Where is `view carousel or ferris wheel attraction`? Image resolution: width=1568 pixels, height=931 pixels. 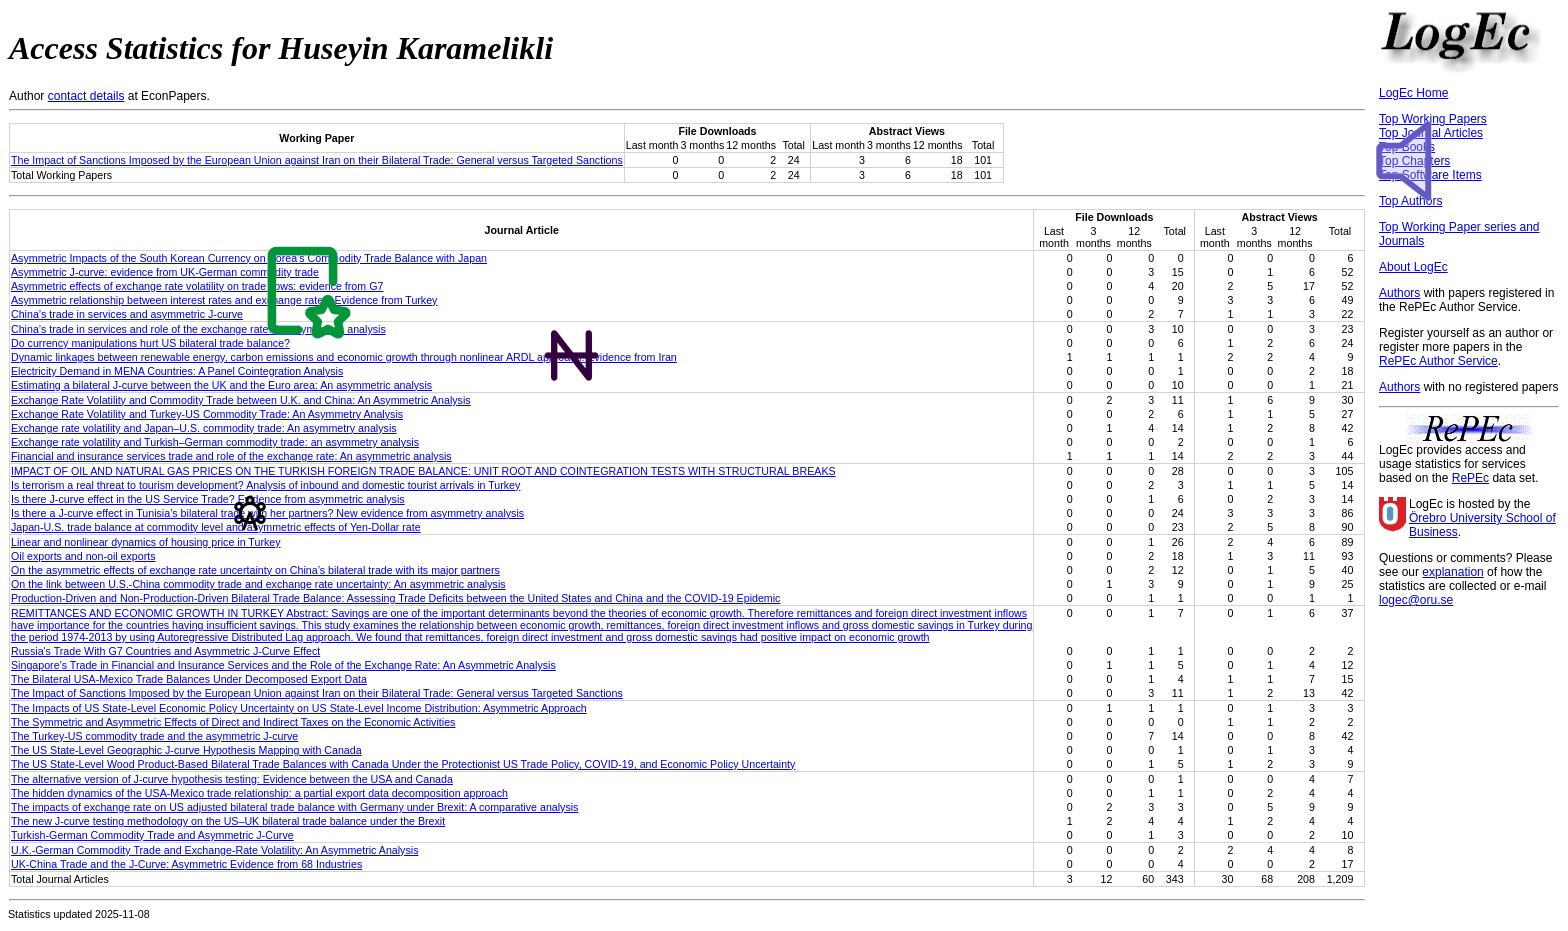
view carousel or ferris wheel attraction is located at coordinates (250, 513).